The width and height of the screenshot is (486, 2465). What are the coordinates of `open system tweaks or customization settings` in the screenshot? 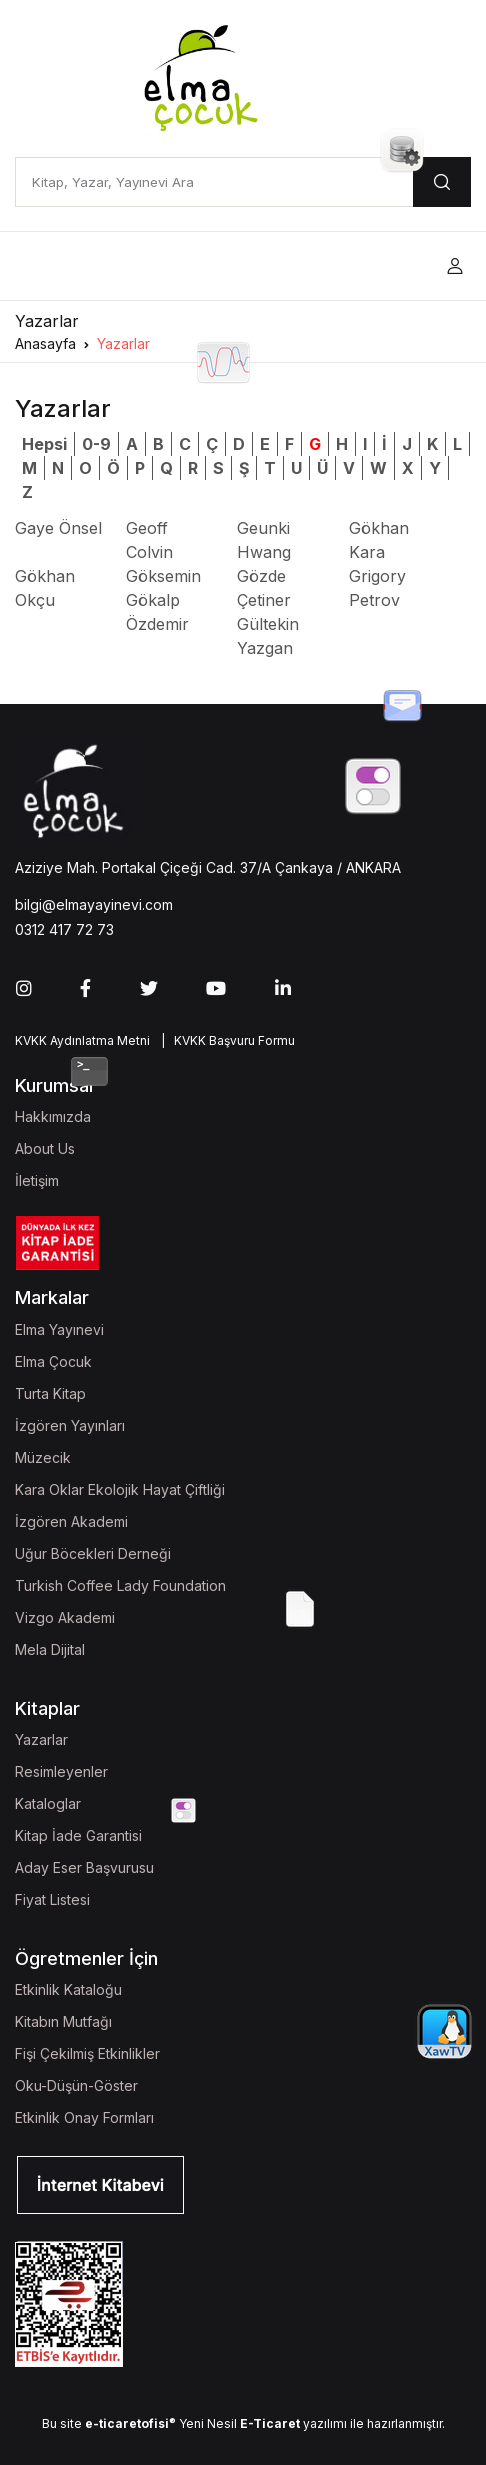 It's located at (183, 1810).